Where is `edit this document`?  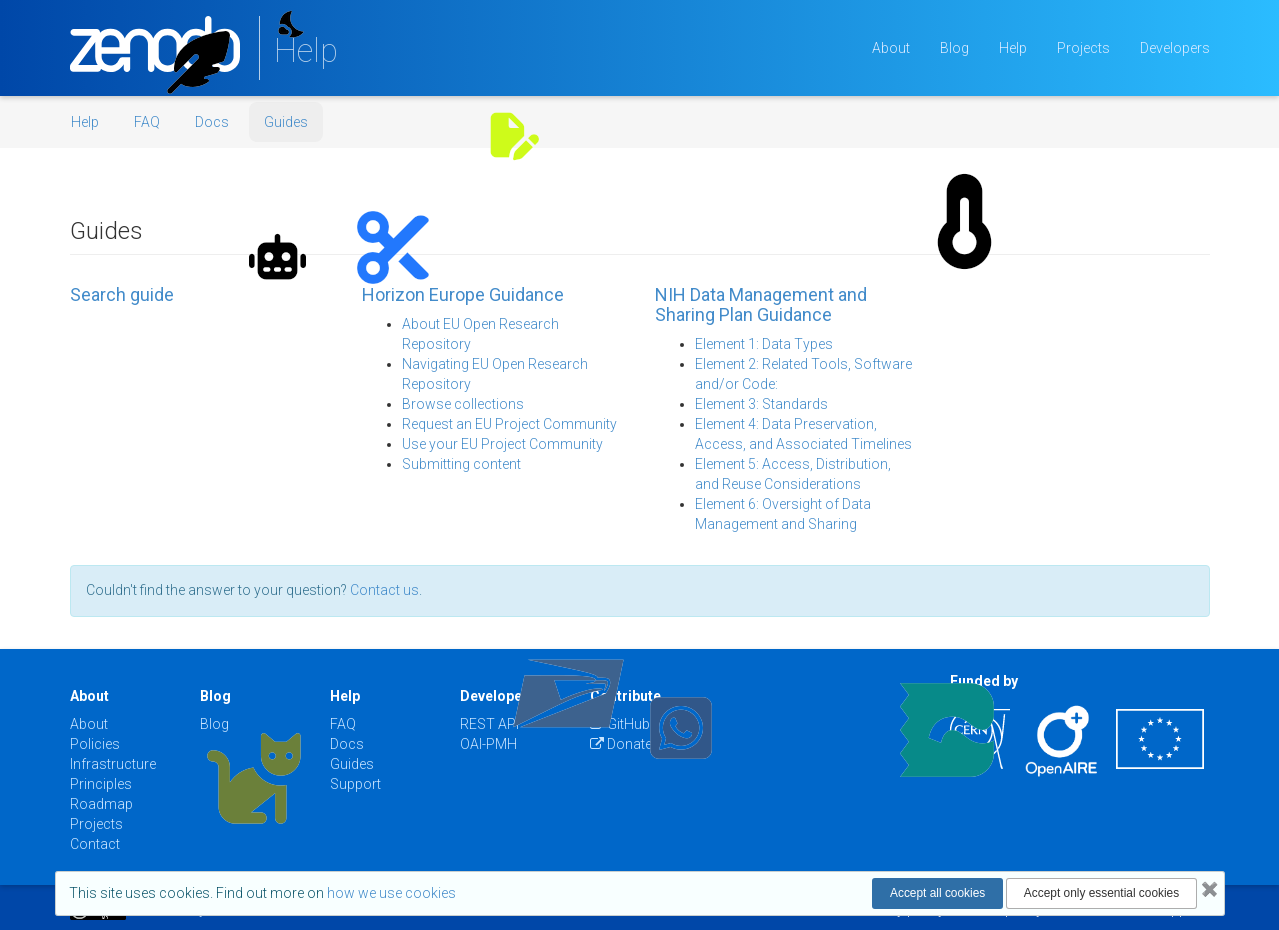
edit this document is located at coordinates (513, 135).